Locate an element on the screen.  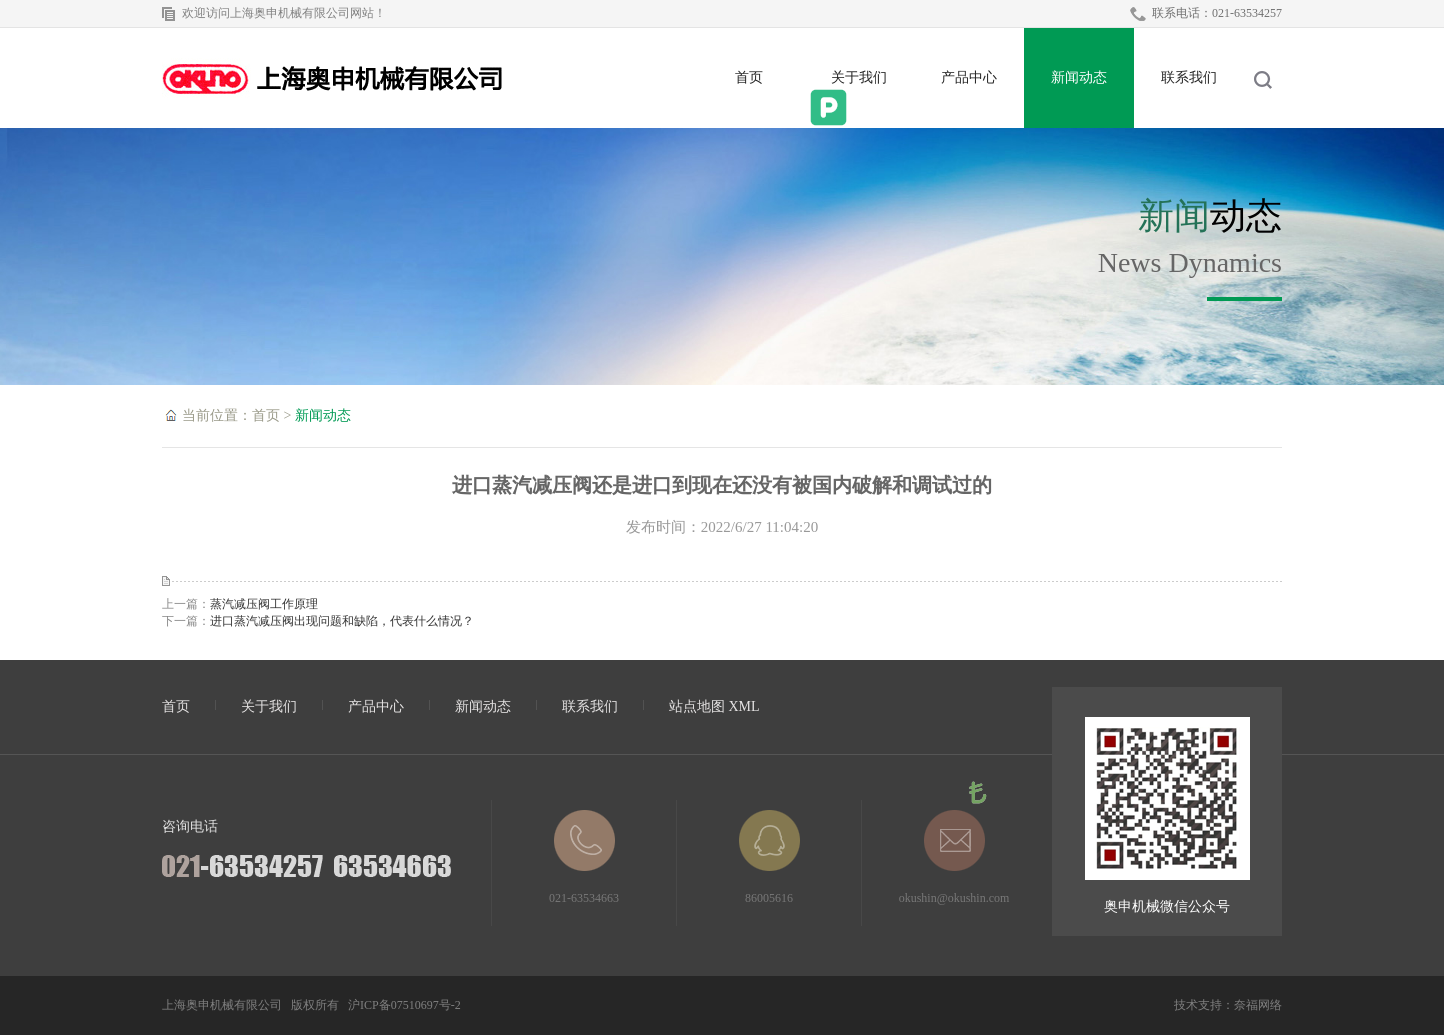
find nearby parking locations is located at coordinates (828, 107).